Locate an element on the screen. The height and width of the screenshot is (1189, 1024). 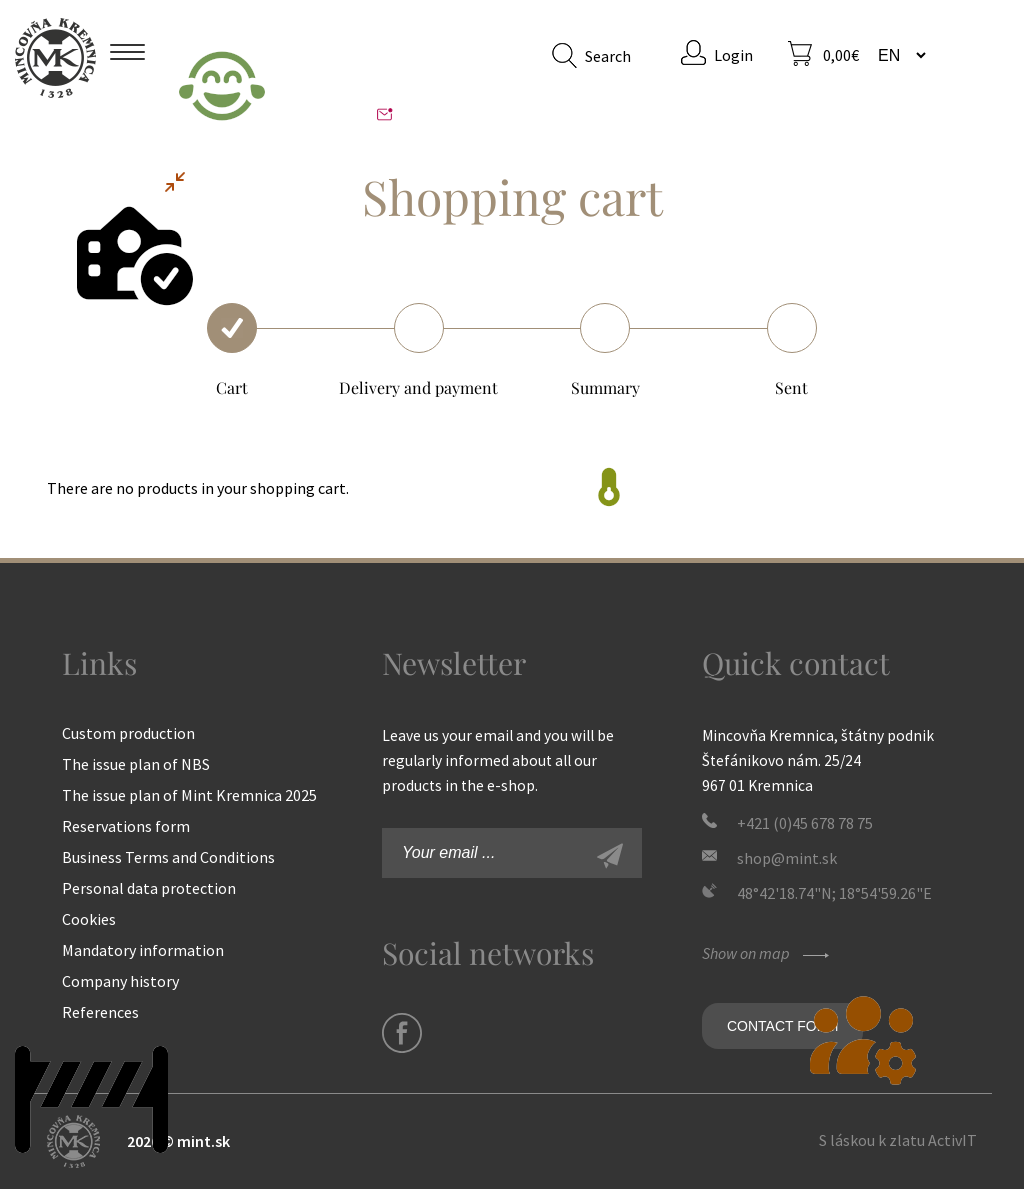
manage user group settings is located at coordinates (863, 1036).